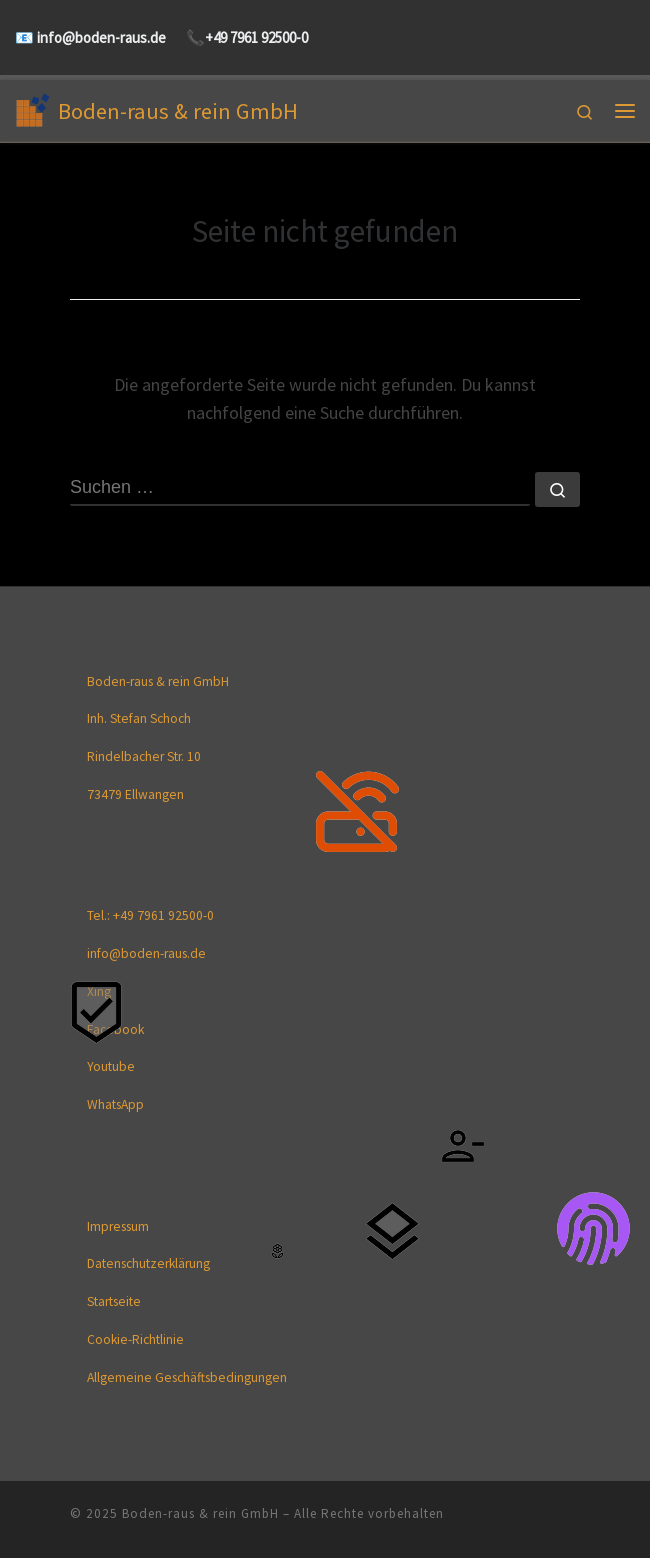 The image size is (650, 1558). What do you see at coordinates (356, 811) in the screenshot?
I see `router disconnected or offline` at bounding box center [356, 811].